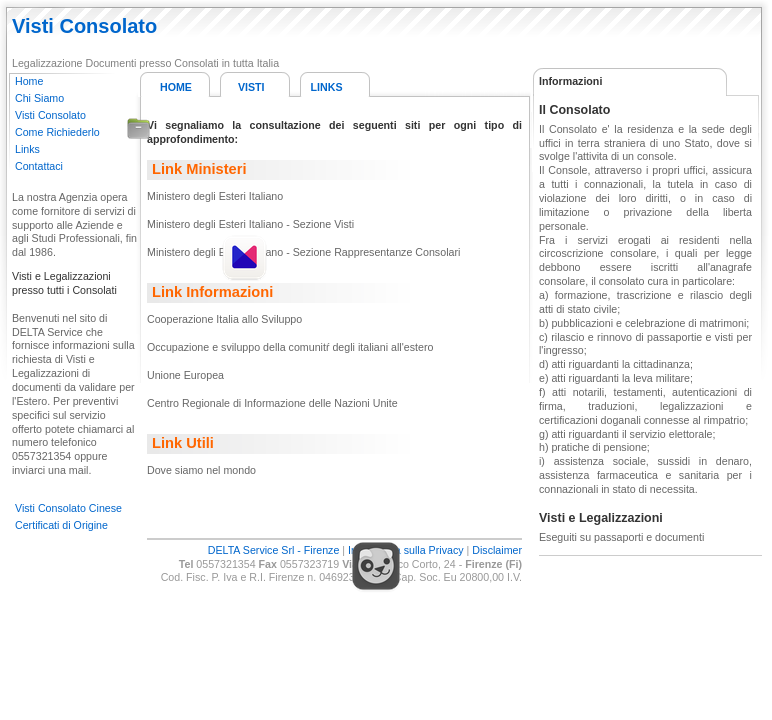 Image resolution: width=772 pixels, height=720 pixels. I want to click on open Moon FM podcast app, so click(244, 257).